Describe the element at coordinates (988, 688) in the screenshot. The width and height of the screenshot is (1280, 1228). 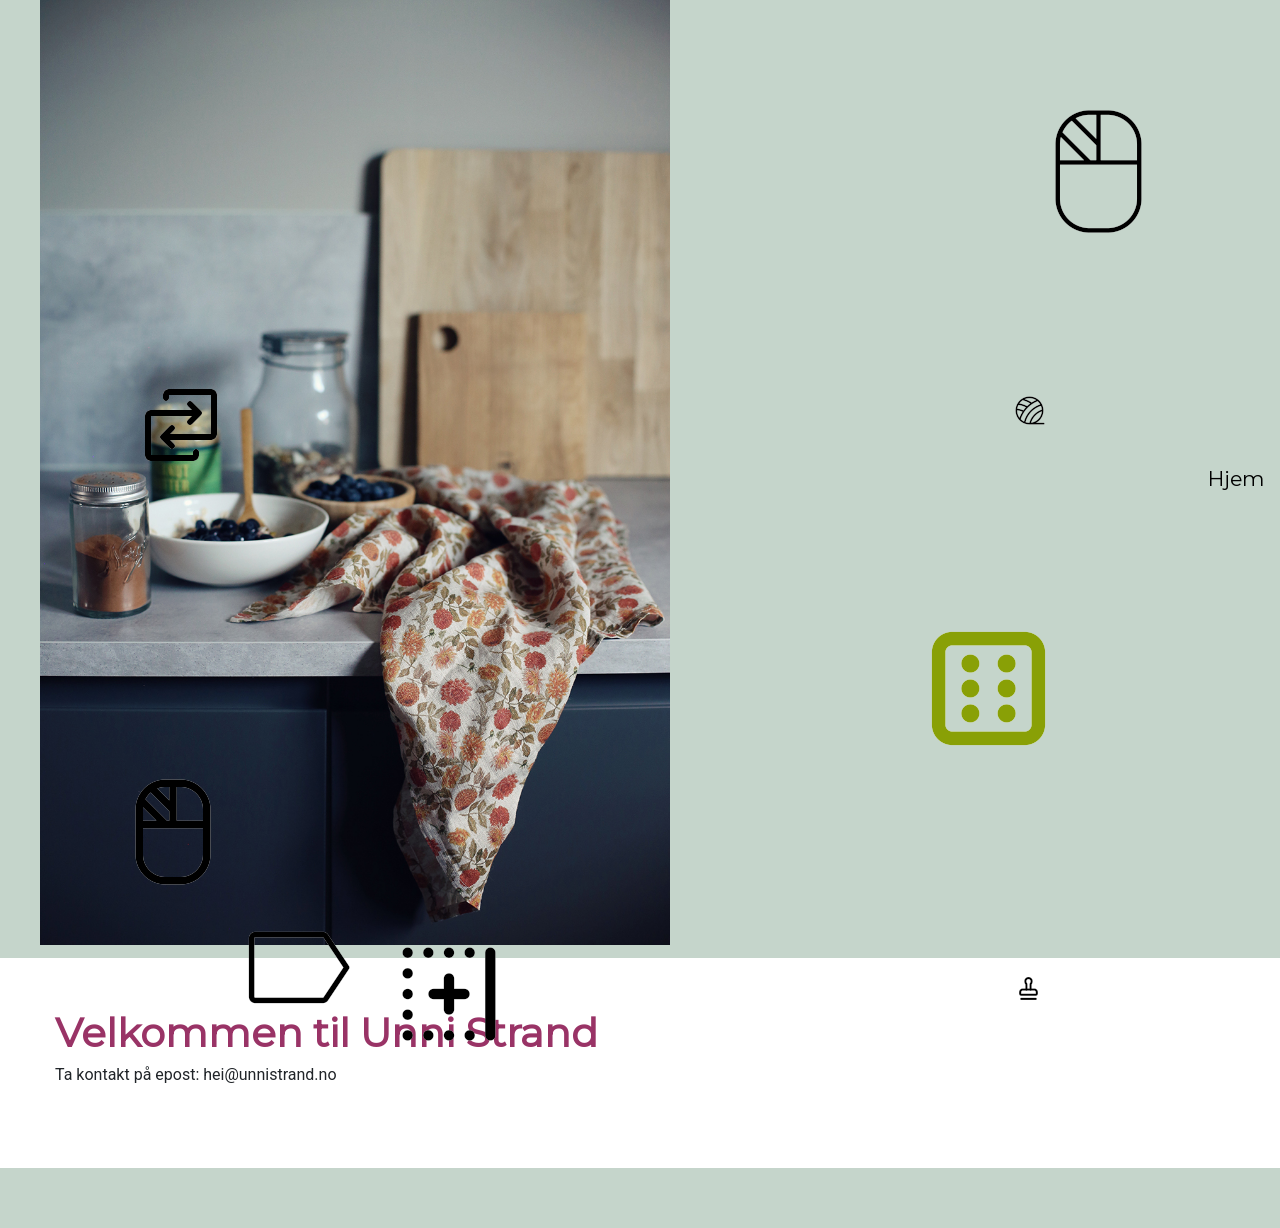
I see `randomize or shuffle content` at that location.